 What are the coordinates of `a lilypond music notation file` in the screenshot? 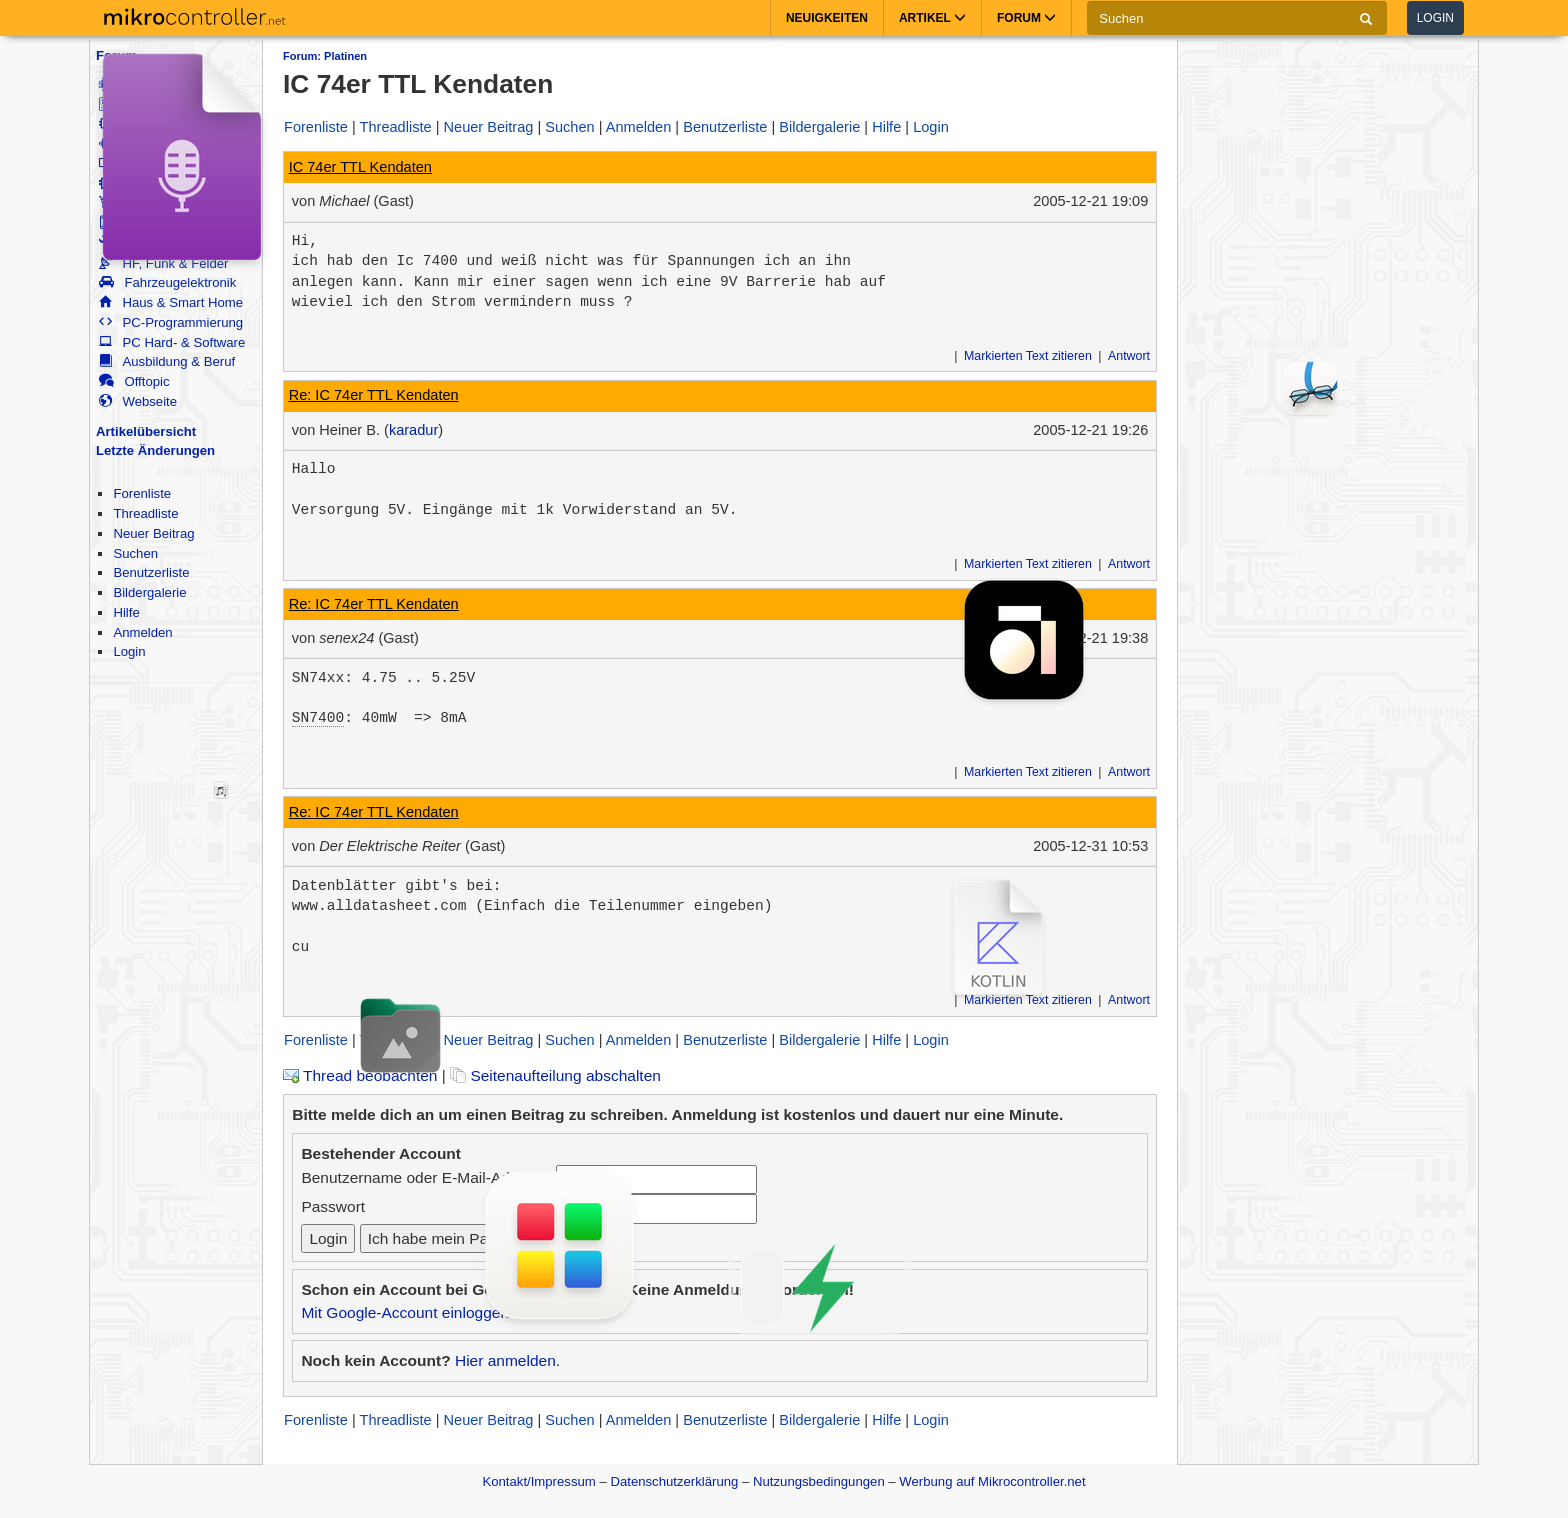 It's located at (221, 790).